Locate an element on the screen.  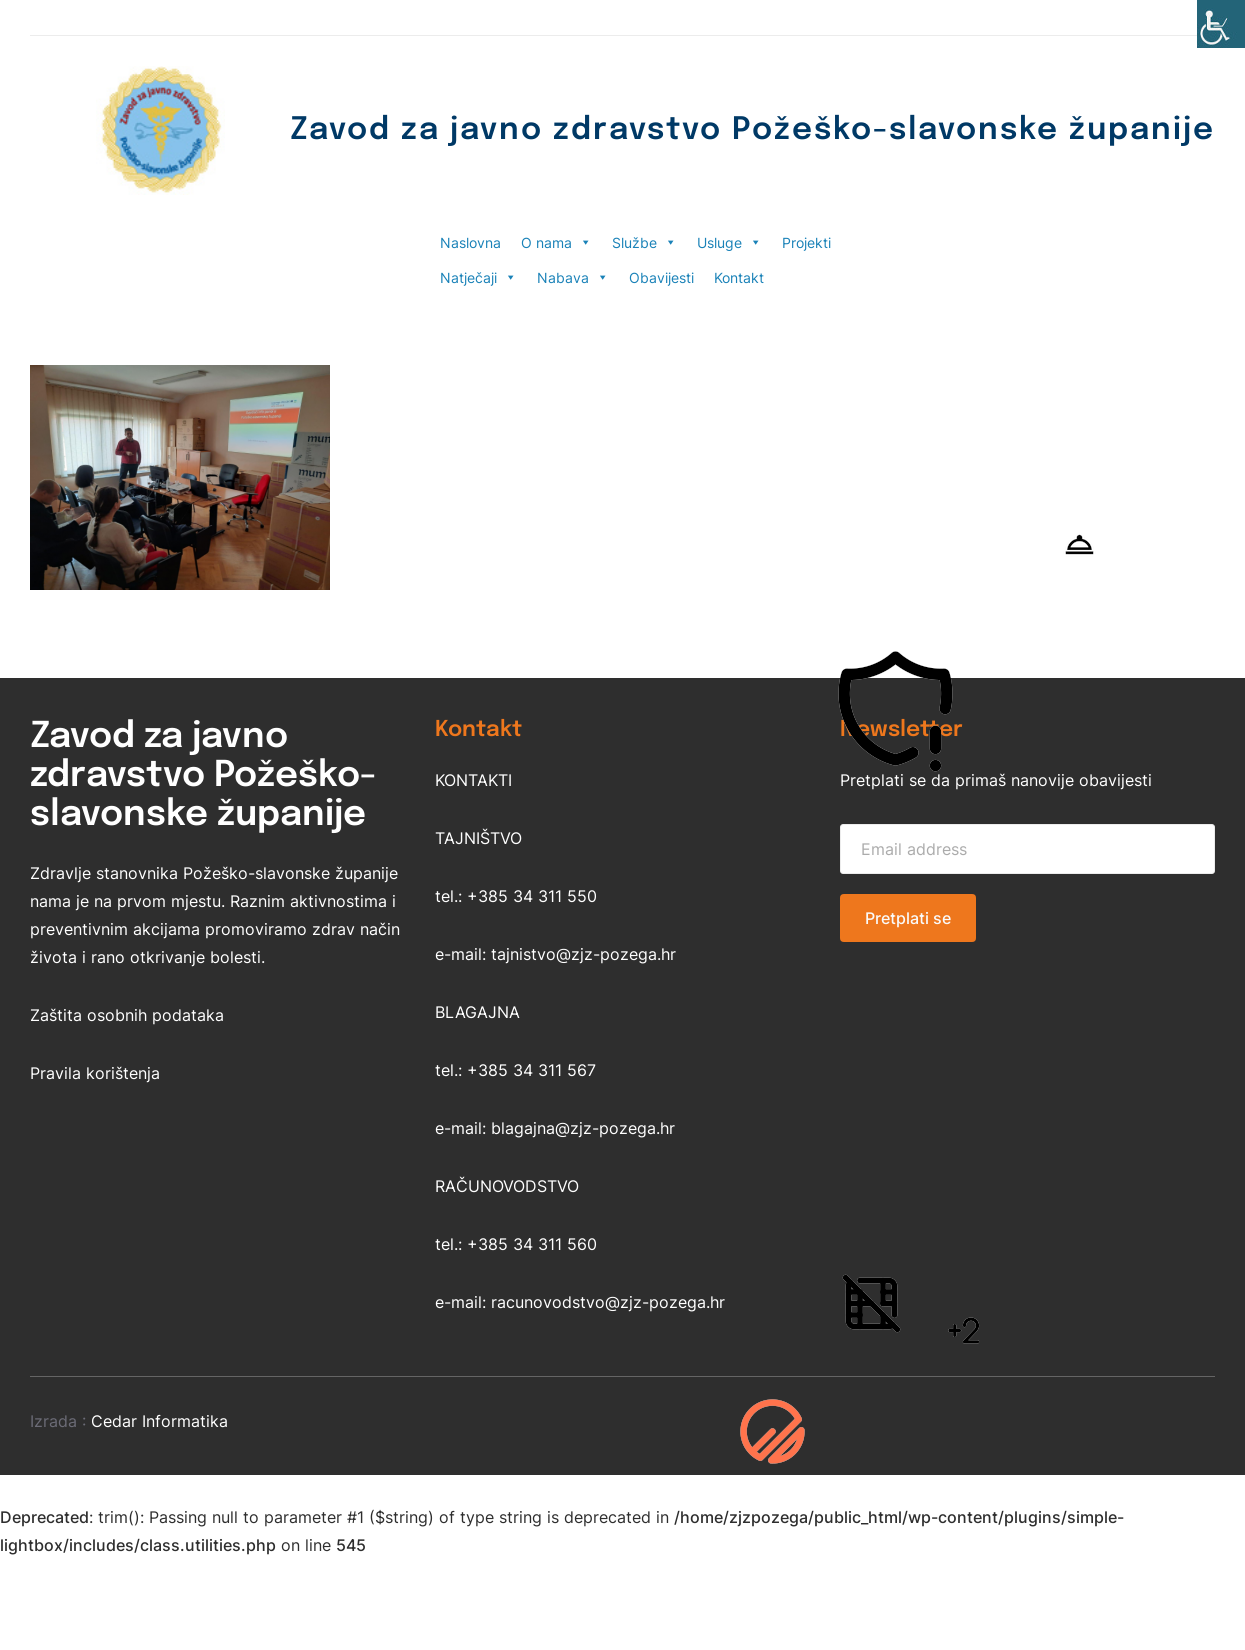
security warning or alert detected is located at coordinates (895, 708).